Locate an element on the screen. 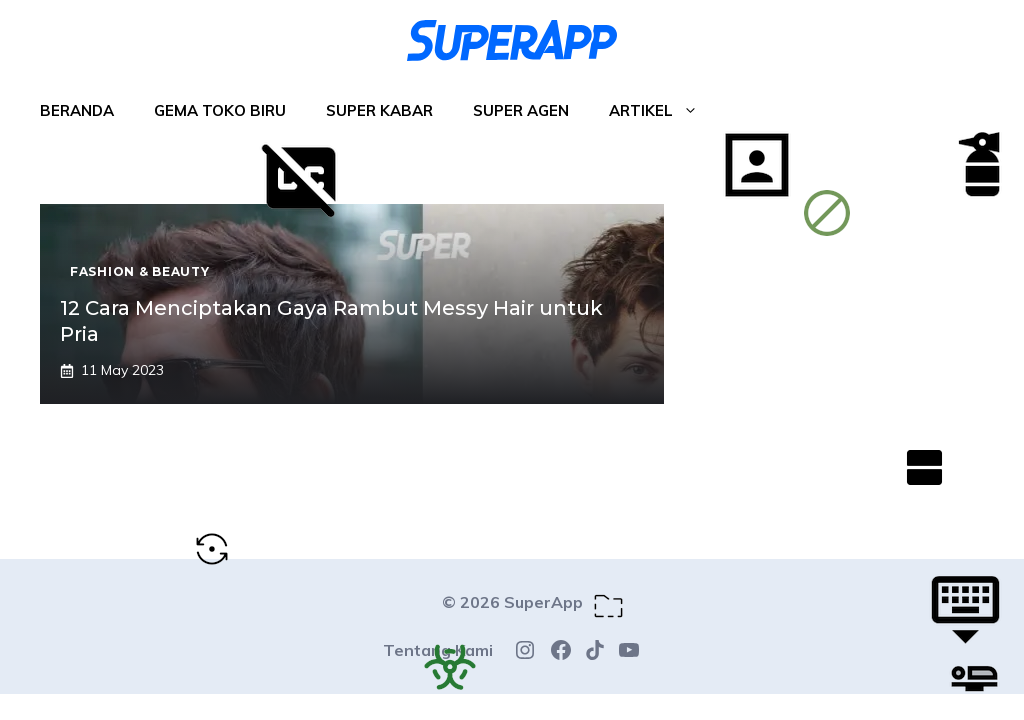  closed captions are disabled is located at coordinates (301, 178).